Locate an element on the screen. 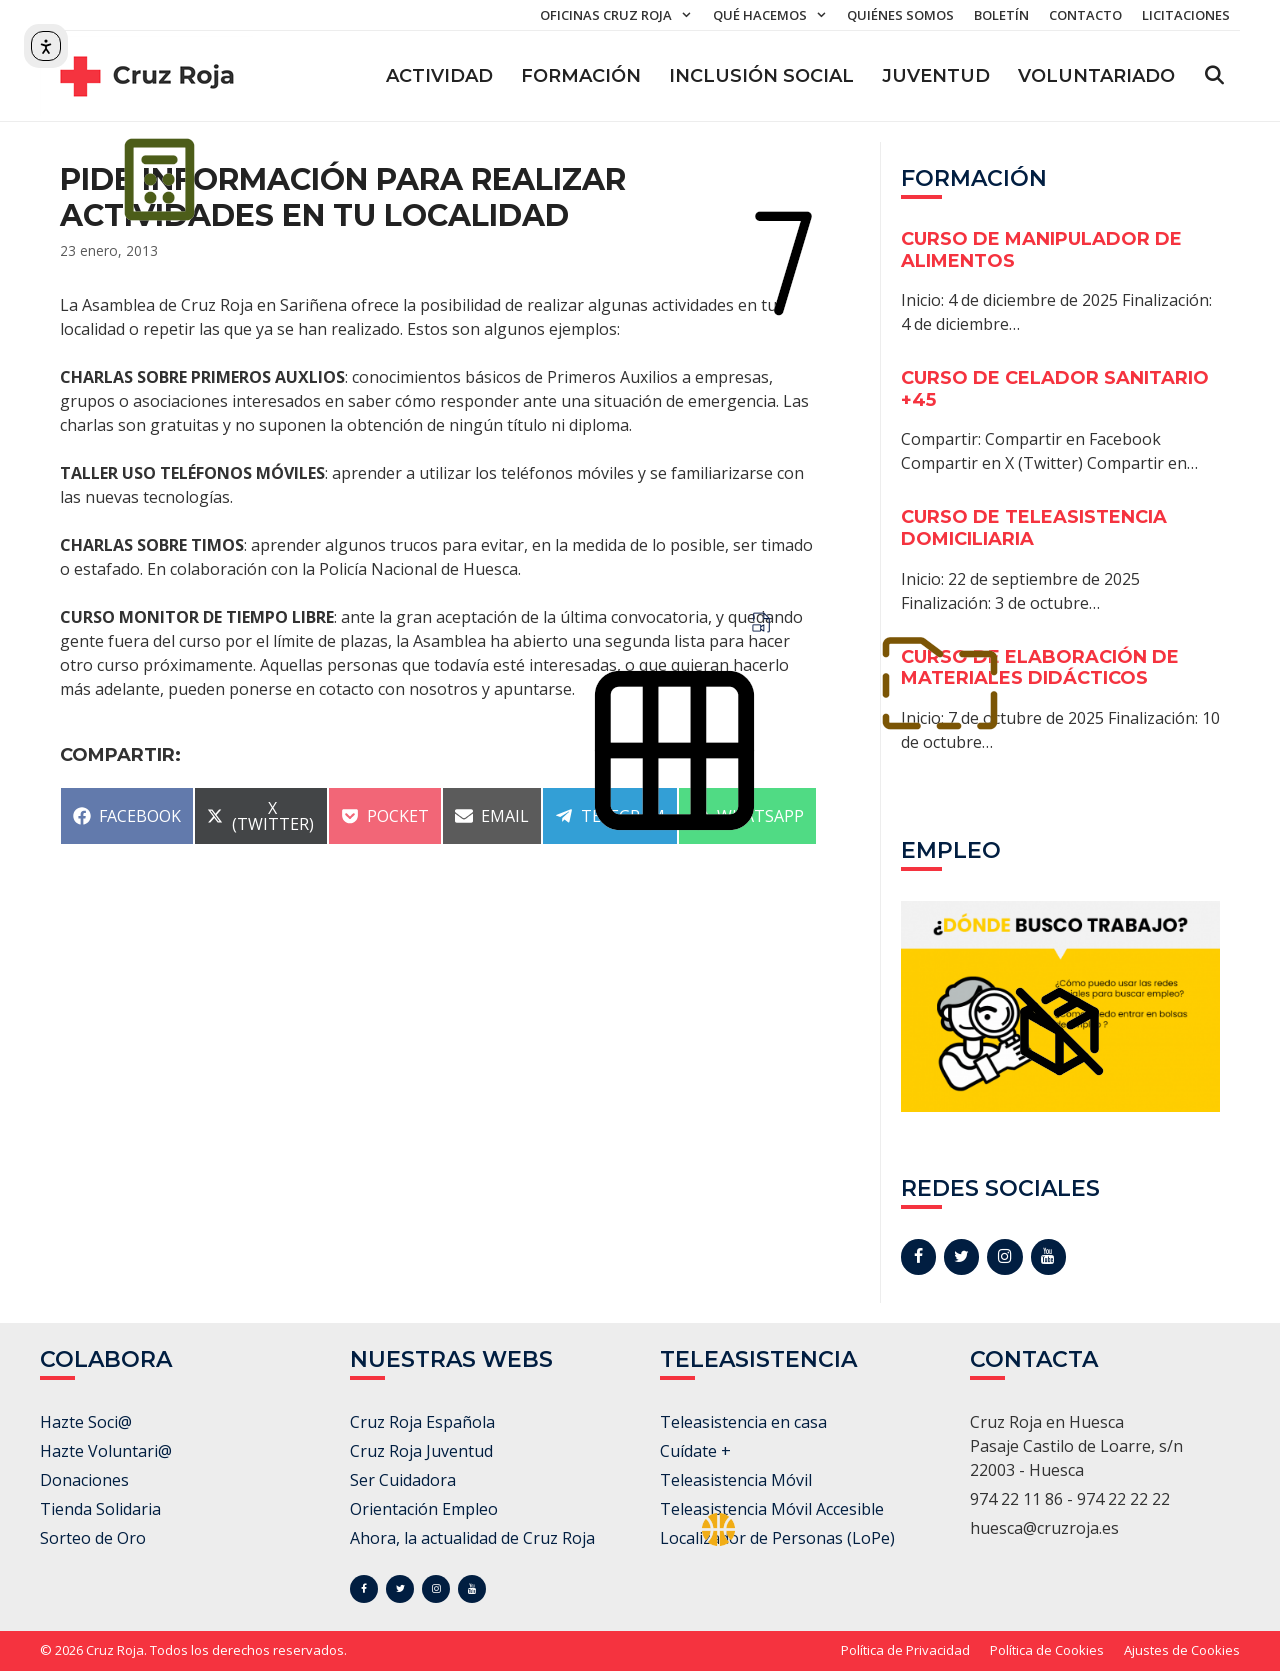  access sports or basketball-related content is located at coordinates (718, 1529).